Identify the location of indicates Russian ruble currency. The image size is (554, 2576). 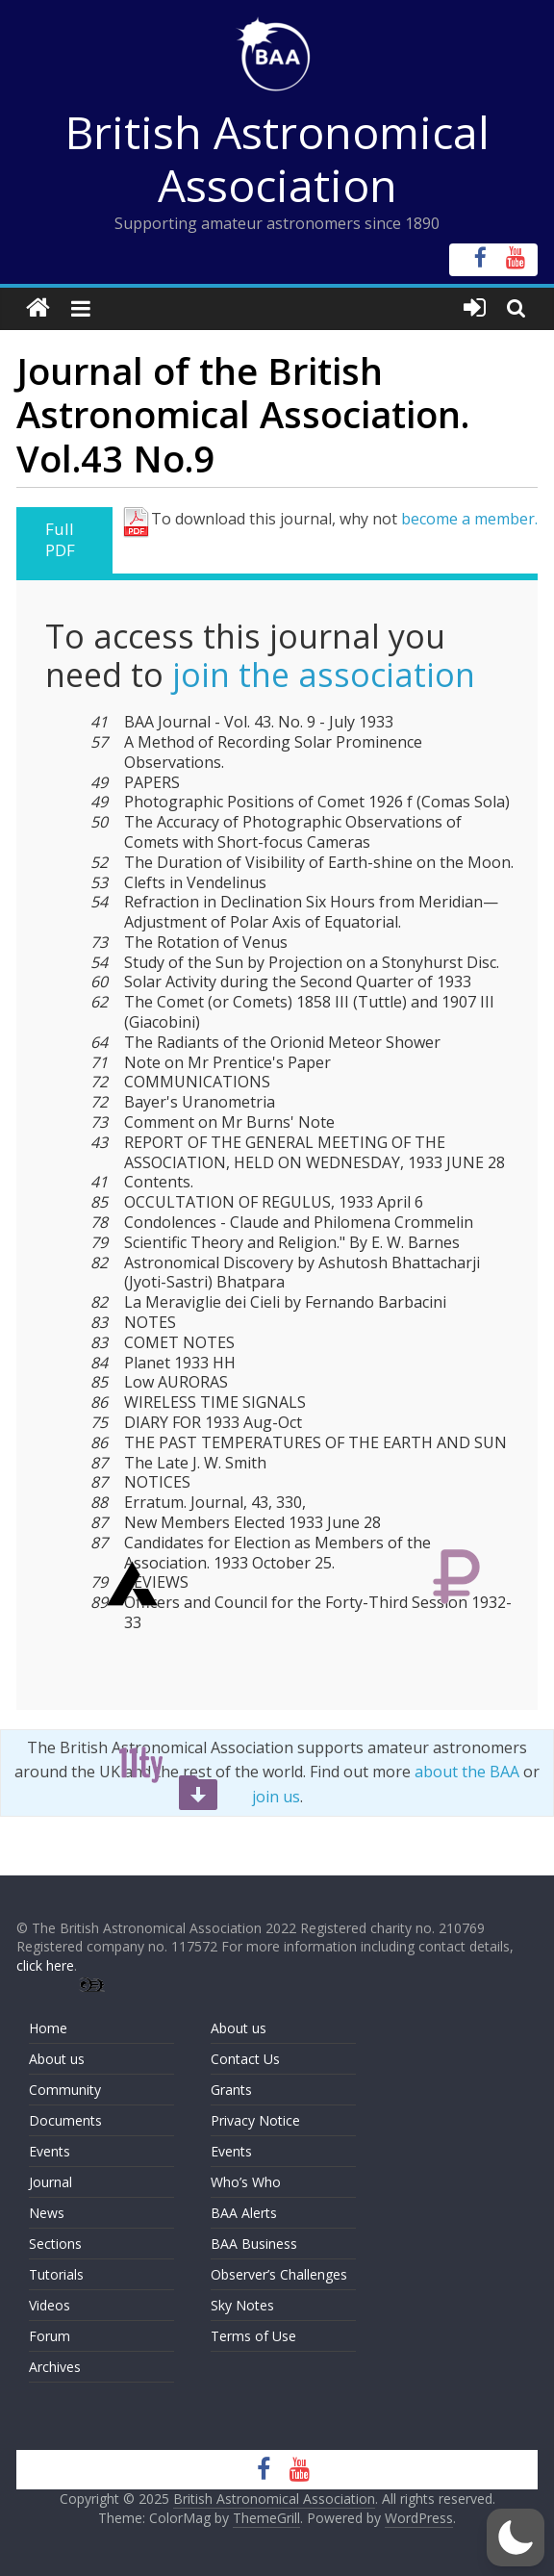
(458, 1576).